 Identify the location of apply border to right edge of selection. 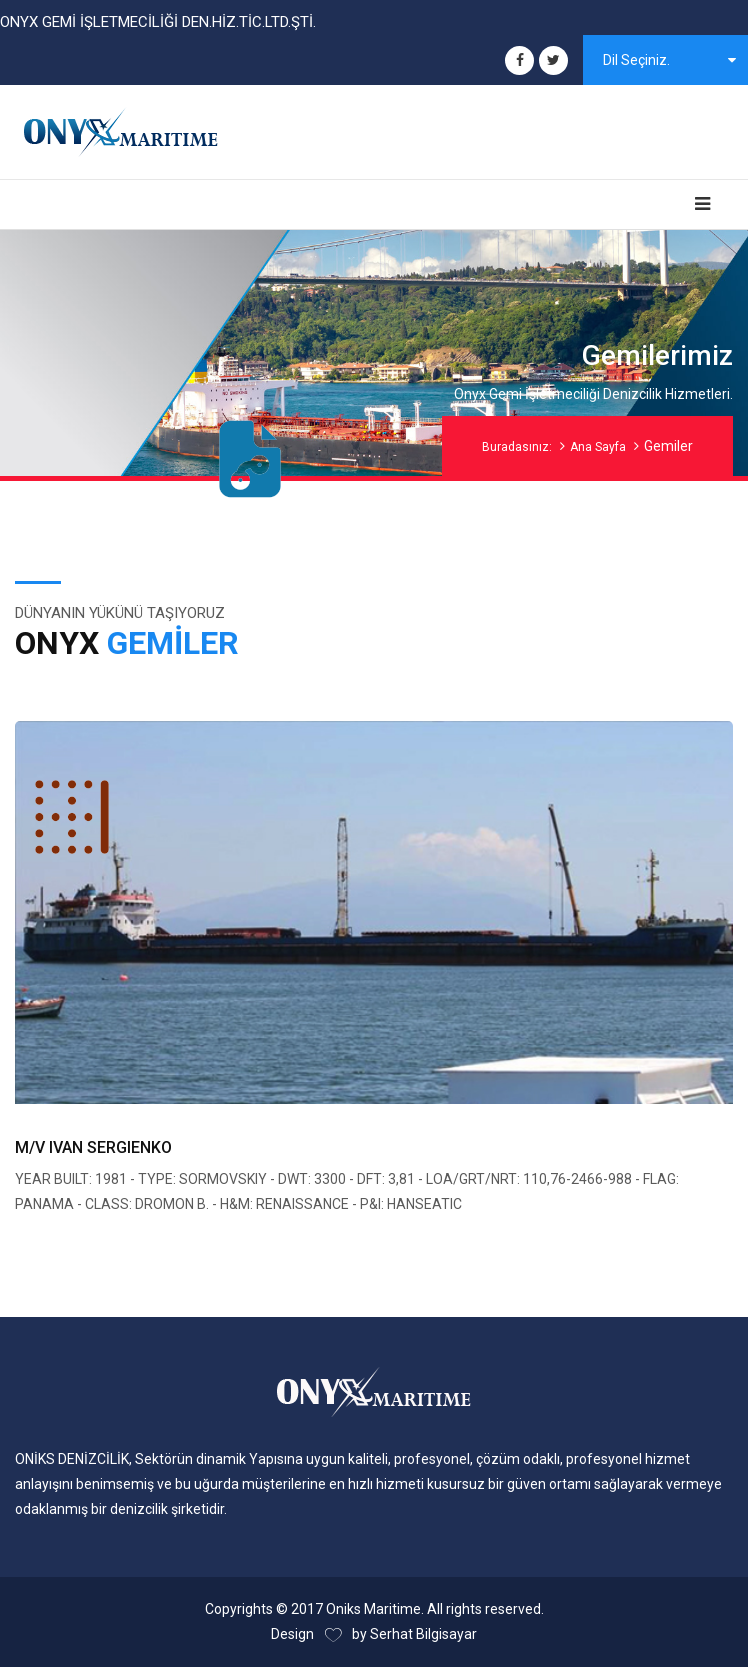
(72, 817).